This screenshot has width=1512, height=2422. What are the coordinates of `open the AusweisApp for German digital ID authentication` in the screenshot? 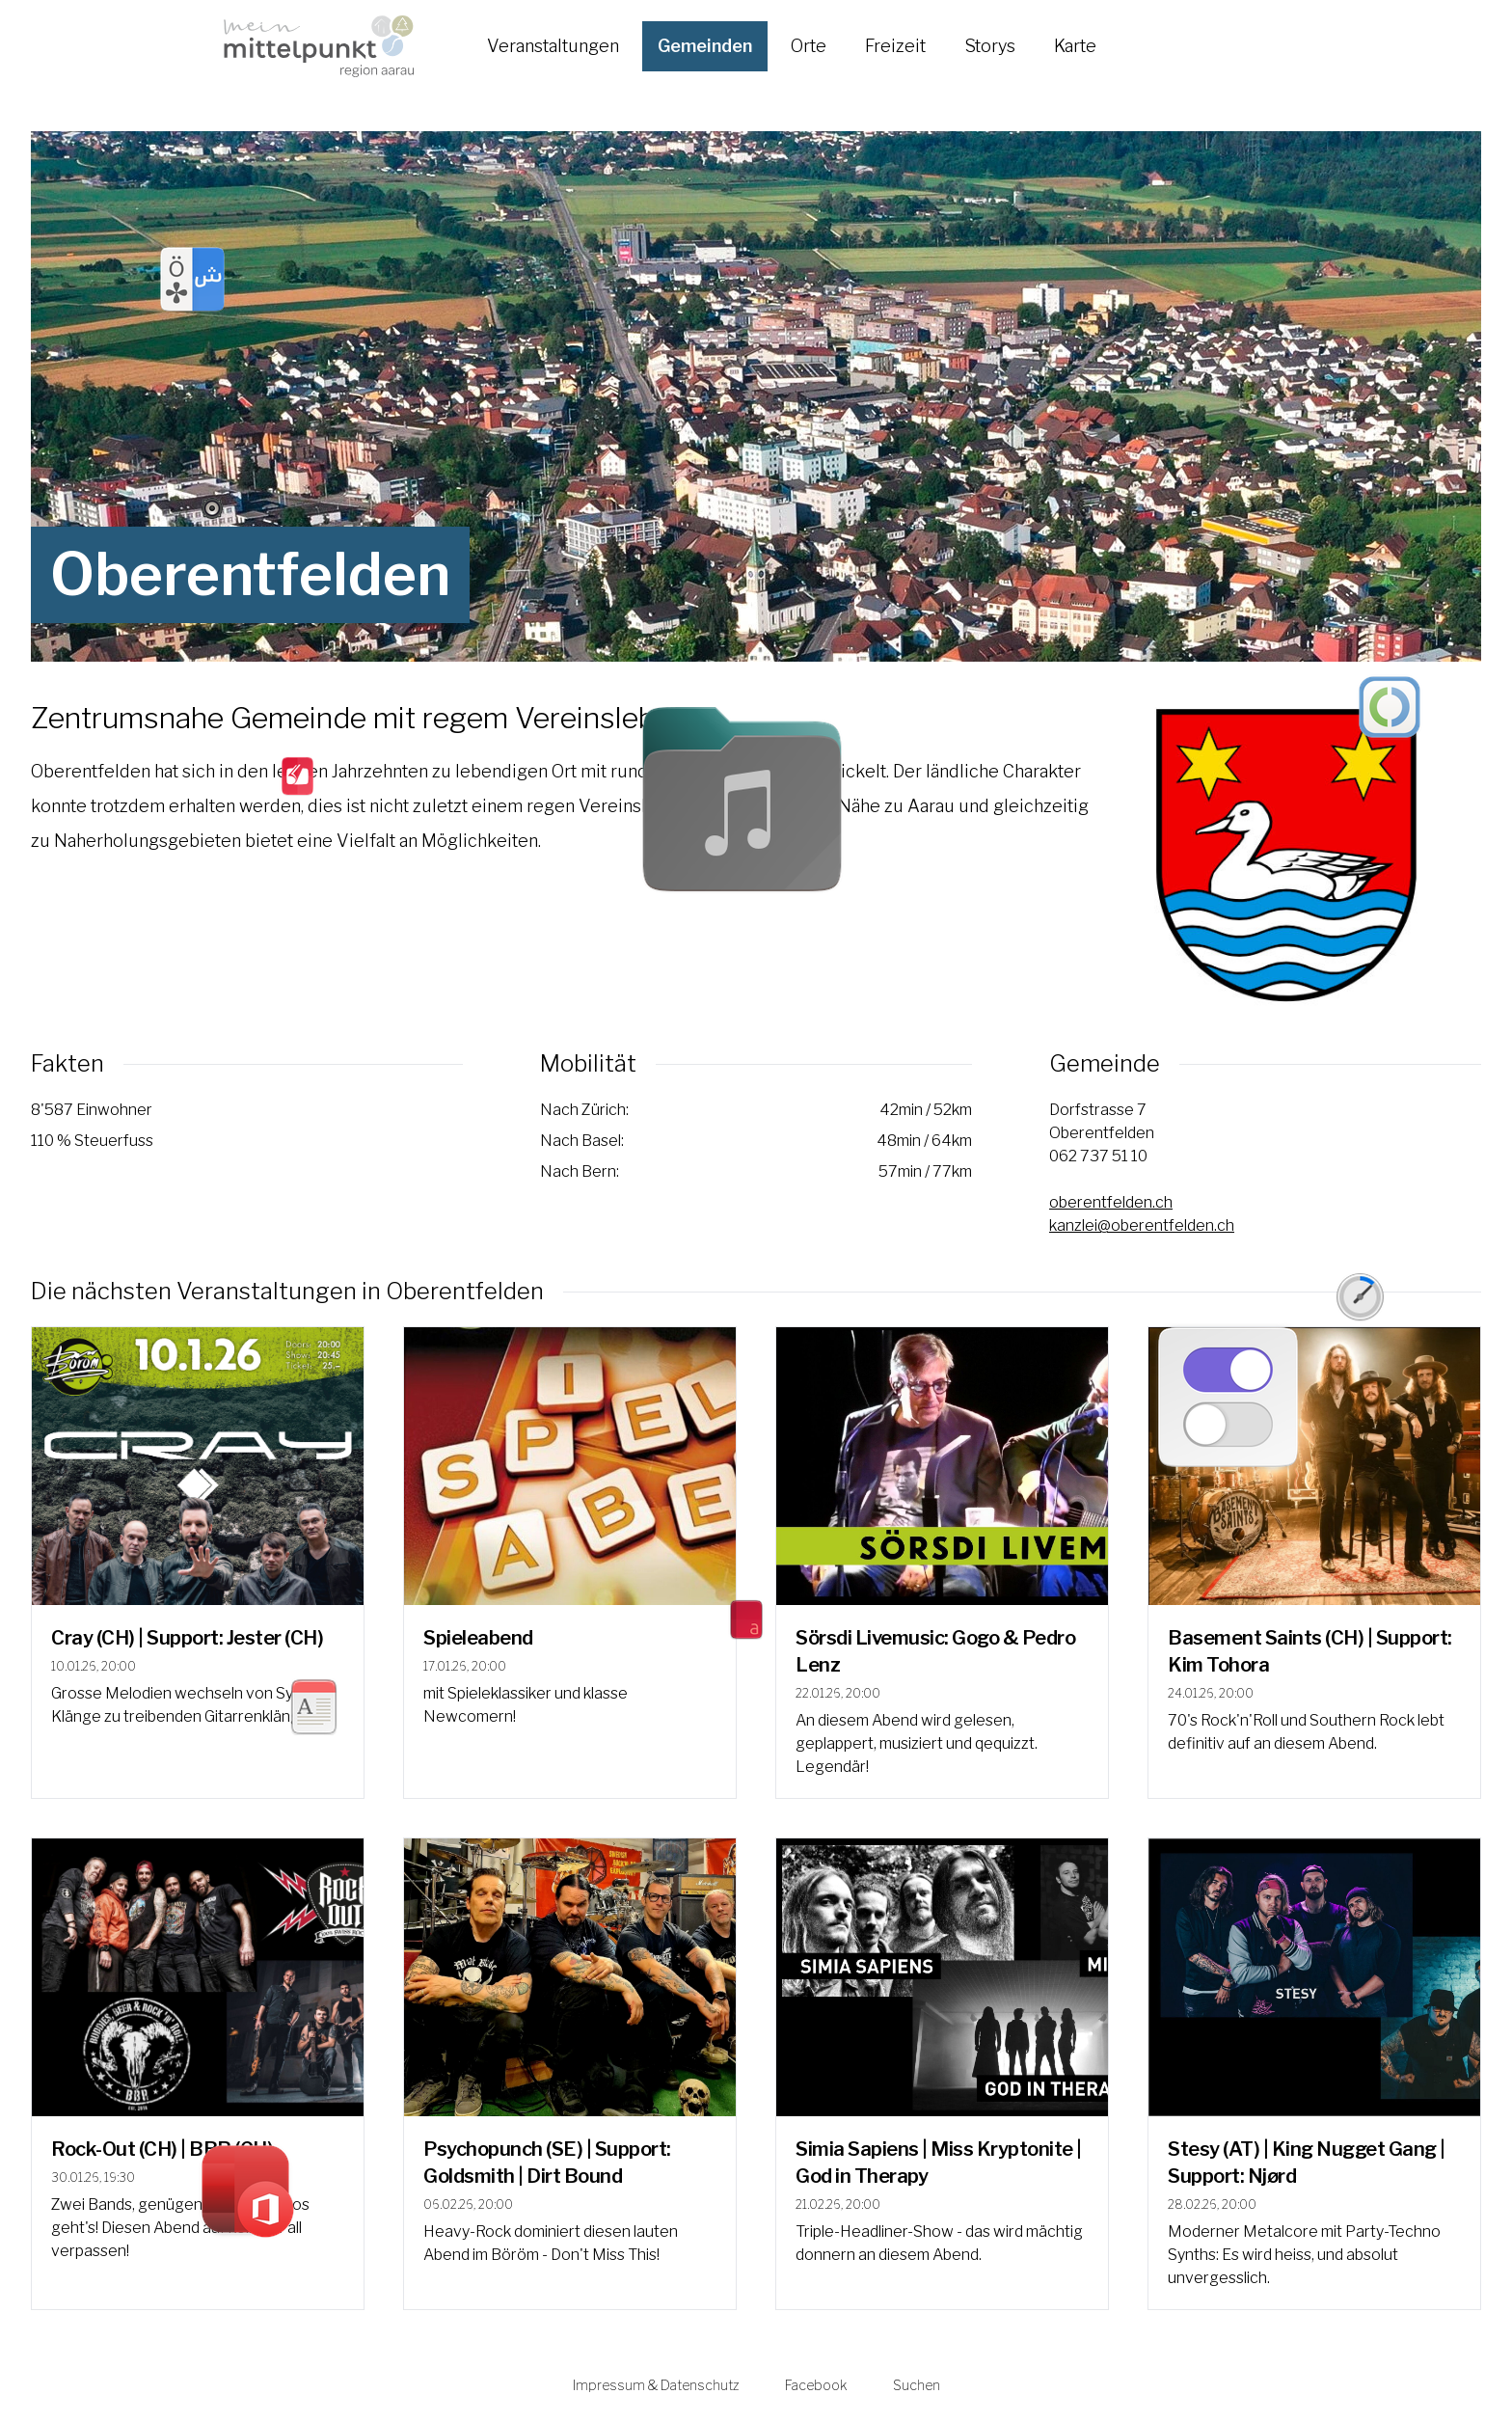 It's located at (1390, 707).